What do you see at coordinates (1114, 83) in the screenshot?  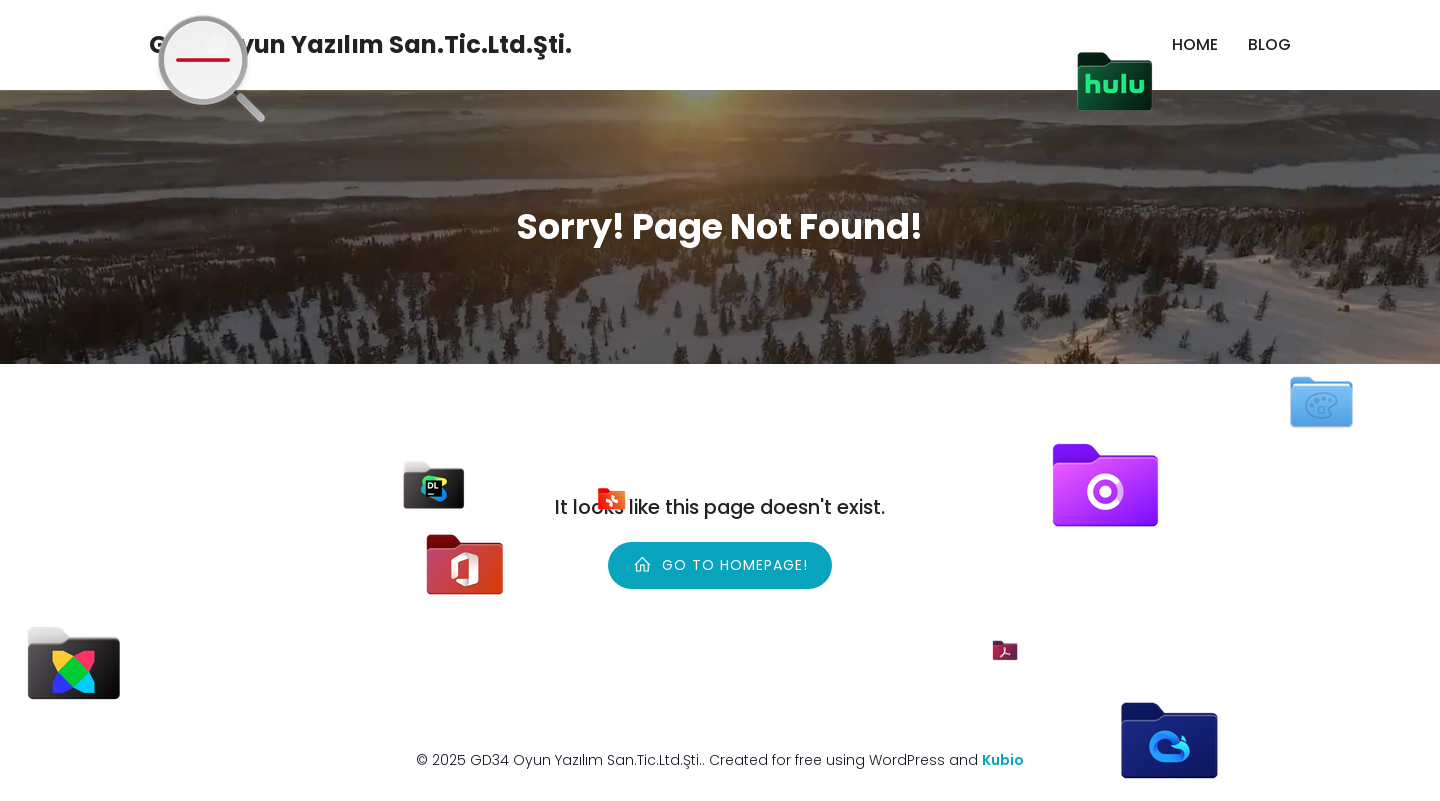 I see `folder containing Hulu app data or downloads` at bounding box center [1114, 83].